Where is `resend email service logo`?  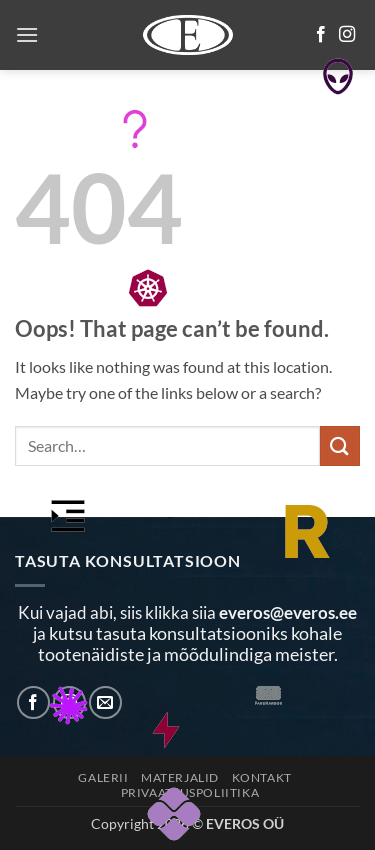
resend email service logo is located at coordinates (307, 531).